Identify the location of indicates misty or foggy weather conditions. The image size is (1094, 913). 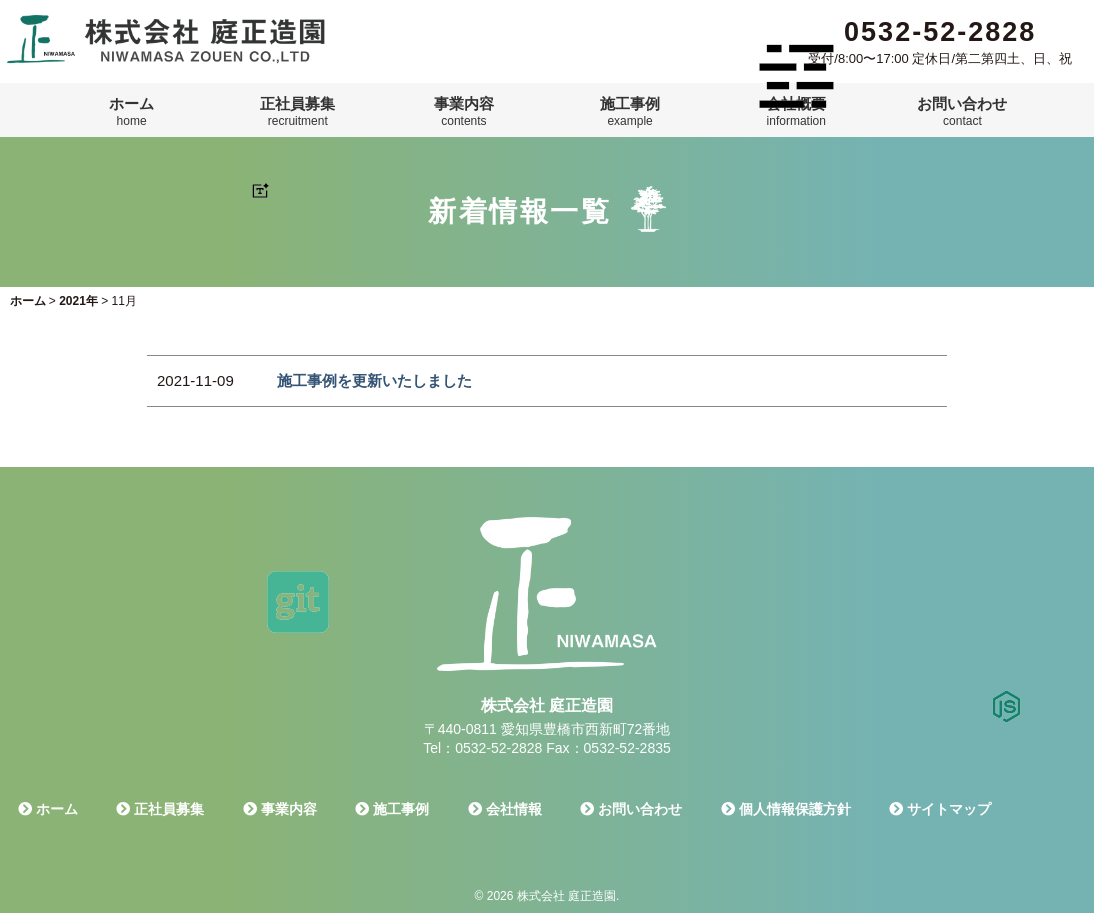
(796, 74).